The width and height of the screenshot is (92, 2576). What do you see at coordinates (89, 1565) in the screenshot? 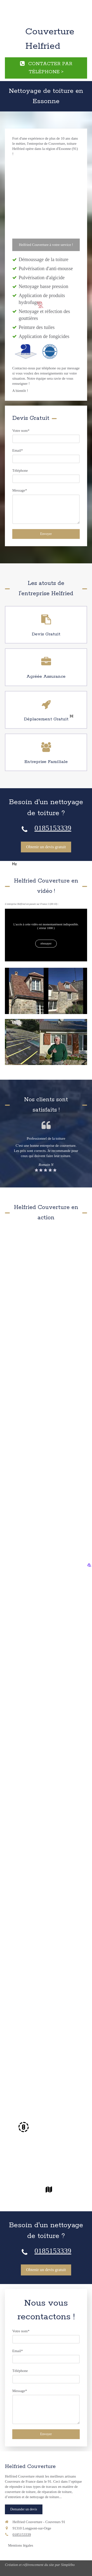
I see `access microsoft azure cloud services` at bounding box center [89, 1565].